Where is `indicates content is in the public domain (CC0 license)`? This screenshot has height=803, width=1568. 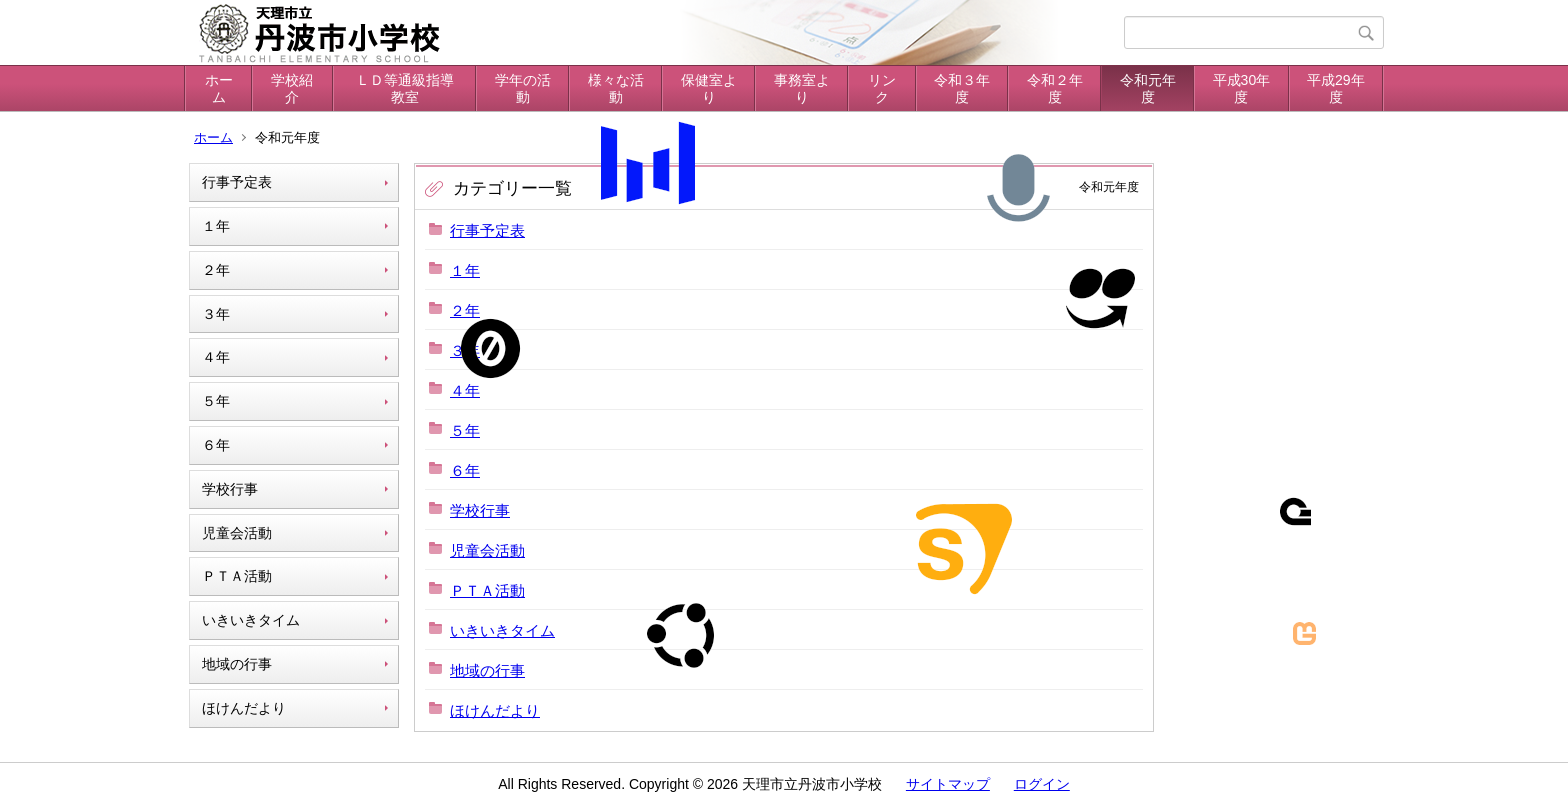 indicates content is in the public domain (CC0 license) is located at coordinates (490, 348).